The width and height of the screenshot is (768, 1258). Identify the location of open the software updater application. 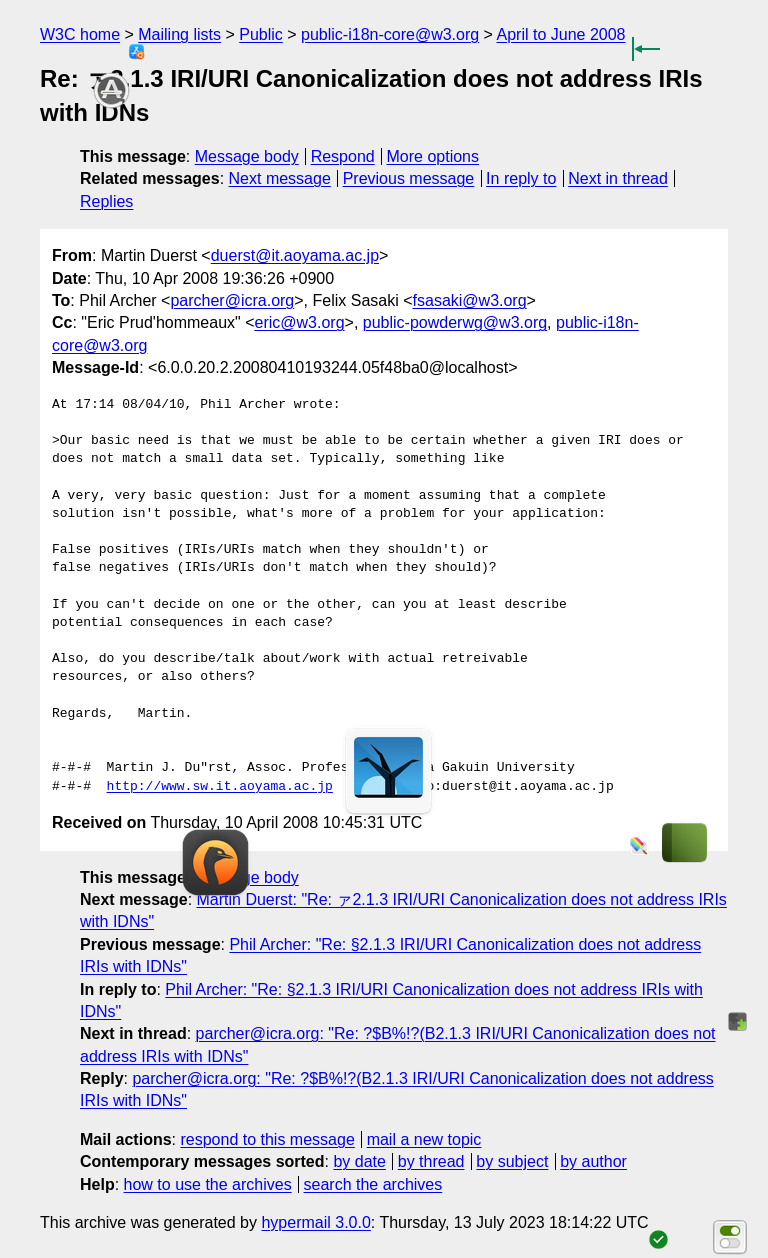
(111, 90).